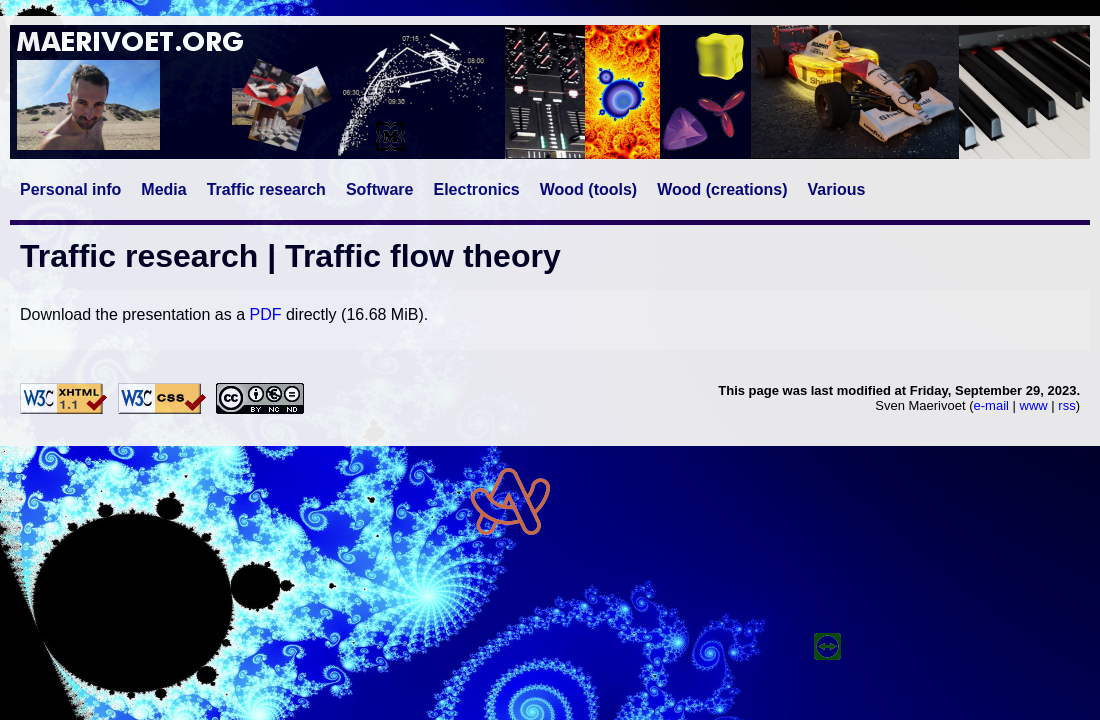 The height and width of the screenshot is (720, 1100). I want to click on open the Arc browser, so click(510, 501).